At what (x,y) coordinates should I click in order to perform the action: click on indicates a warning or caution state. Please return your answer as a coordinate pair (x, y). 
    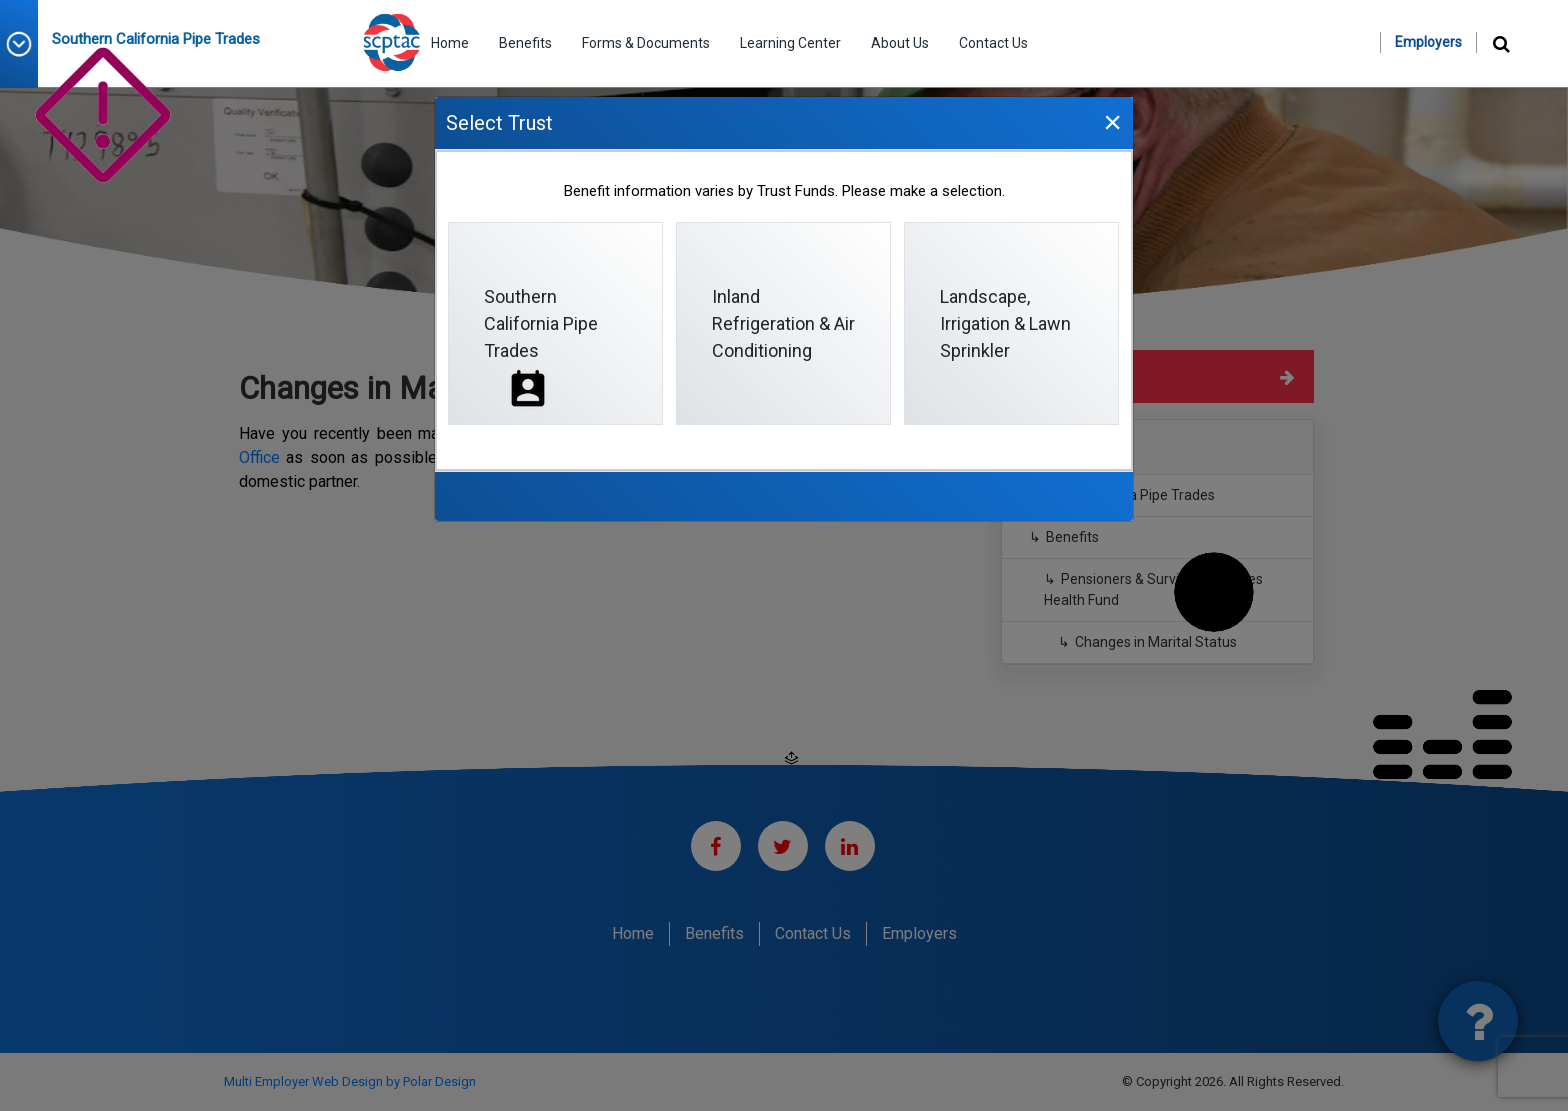
    Looking at the image, I should click on (103, 115).